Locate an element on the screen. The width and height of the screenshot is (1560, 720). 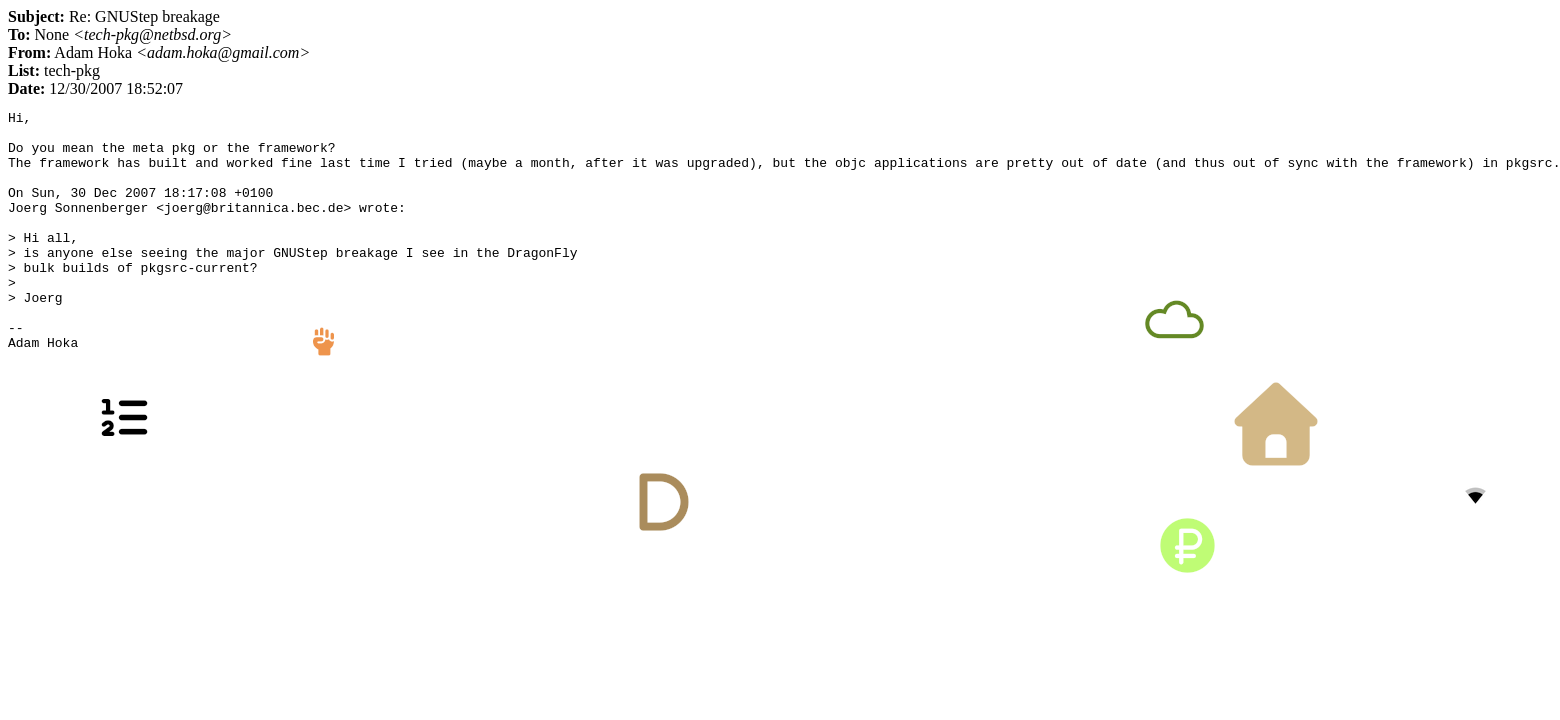
view price in russian rubles is located at coordinates (1187, 545).